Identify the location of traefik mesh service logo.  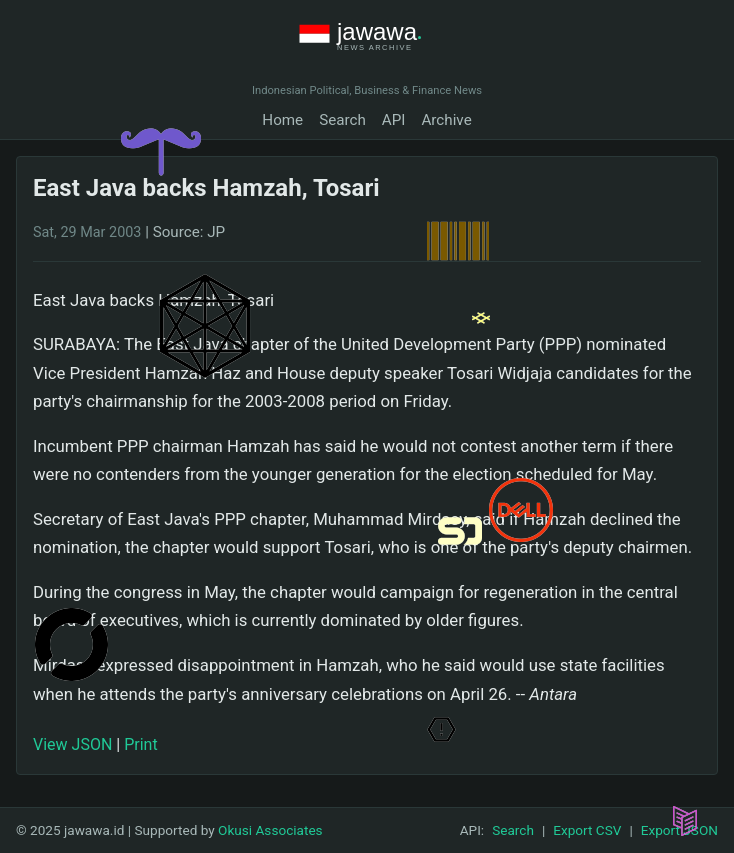
(481, 318).